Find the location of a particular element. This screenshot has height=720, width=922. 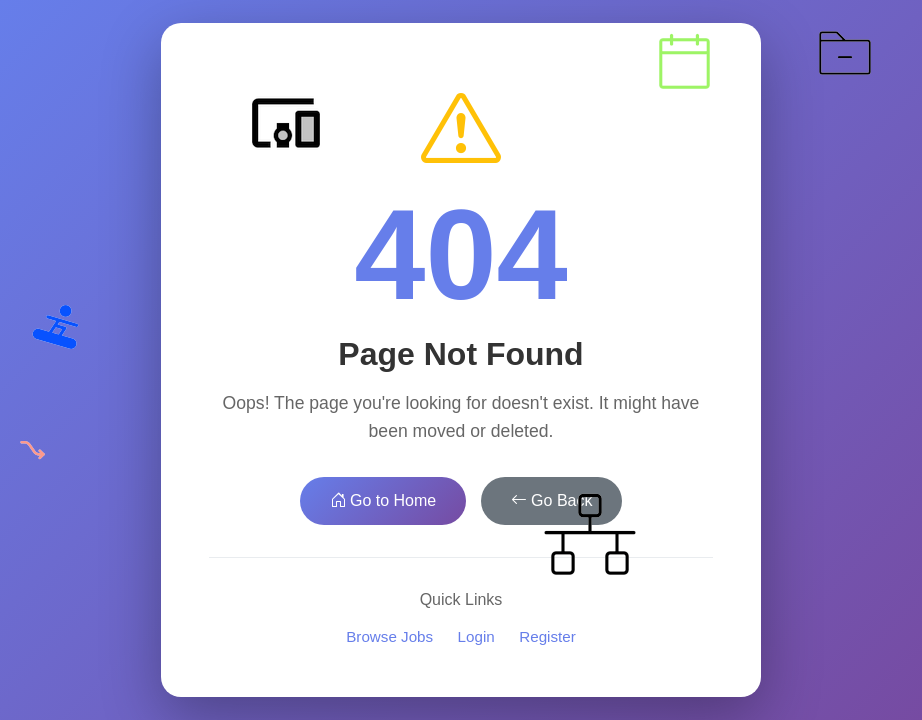

remove a file from this folder is located at coordinates (845, 53).